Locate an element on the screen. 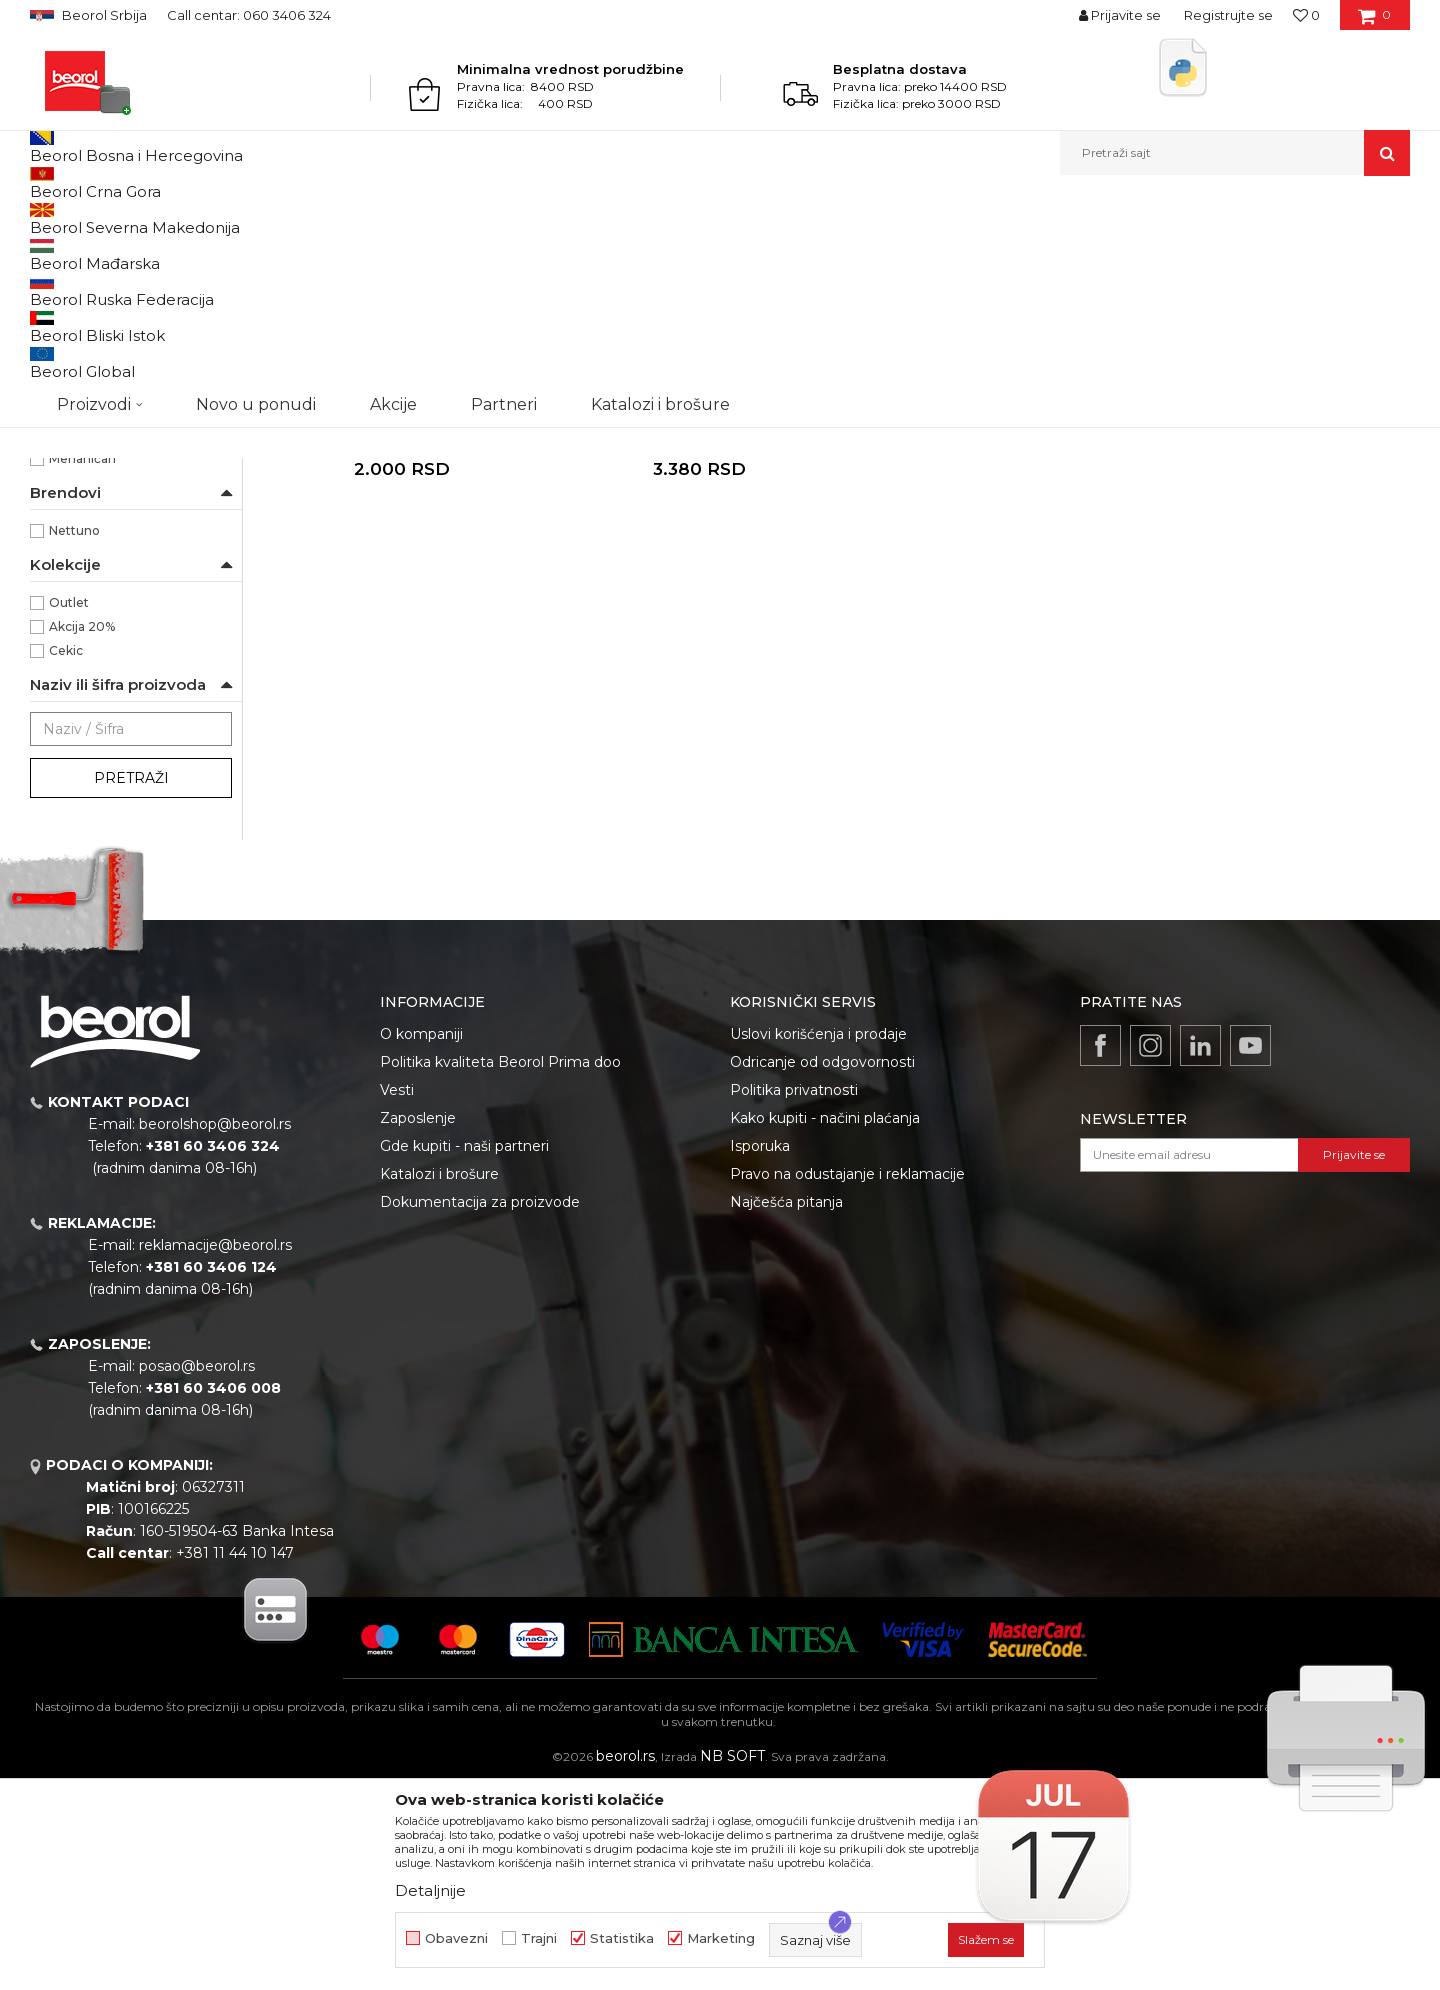  print the current document is located at coordinates (1346, 1738).